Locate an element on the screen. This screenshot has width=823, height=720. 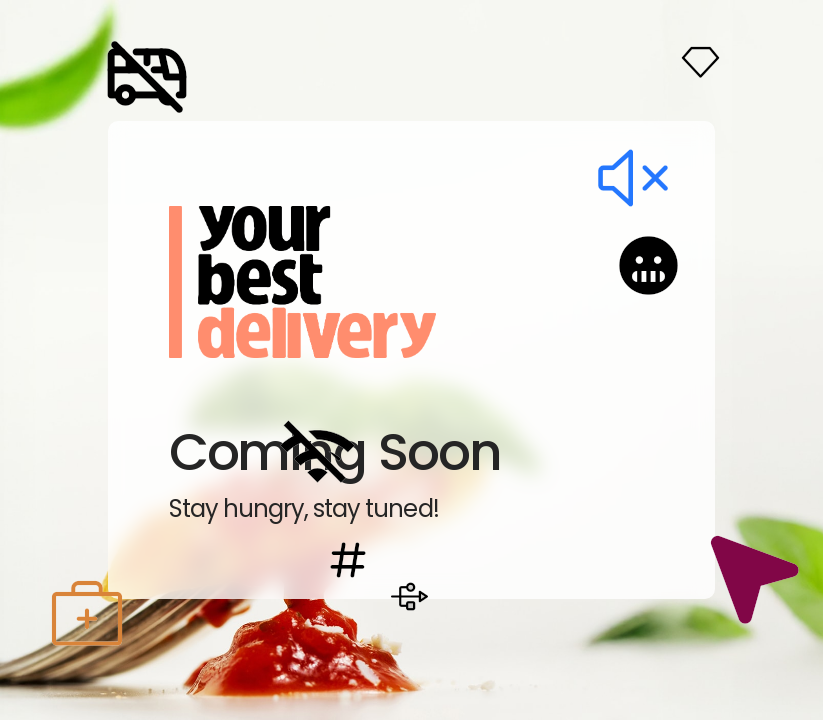
mute audio or sound is located at coordinates (633, 178).